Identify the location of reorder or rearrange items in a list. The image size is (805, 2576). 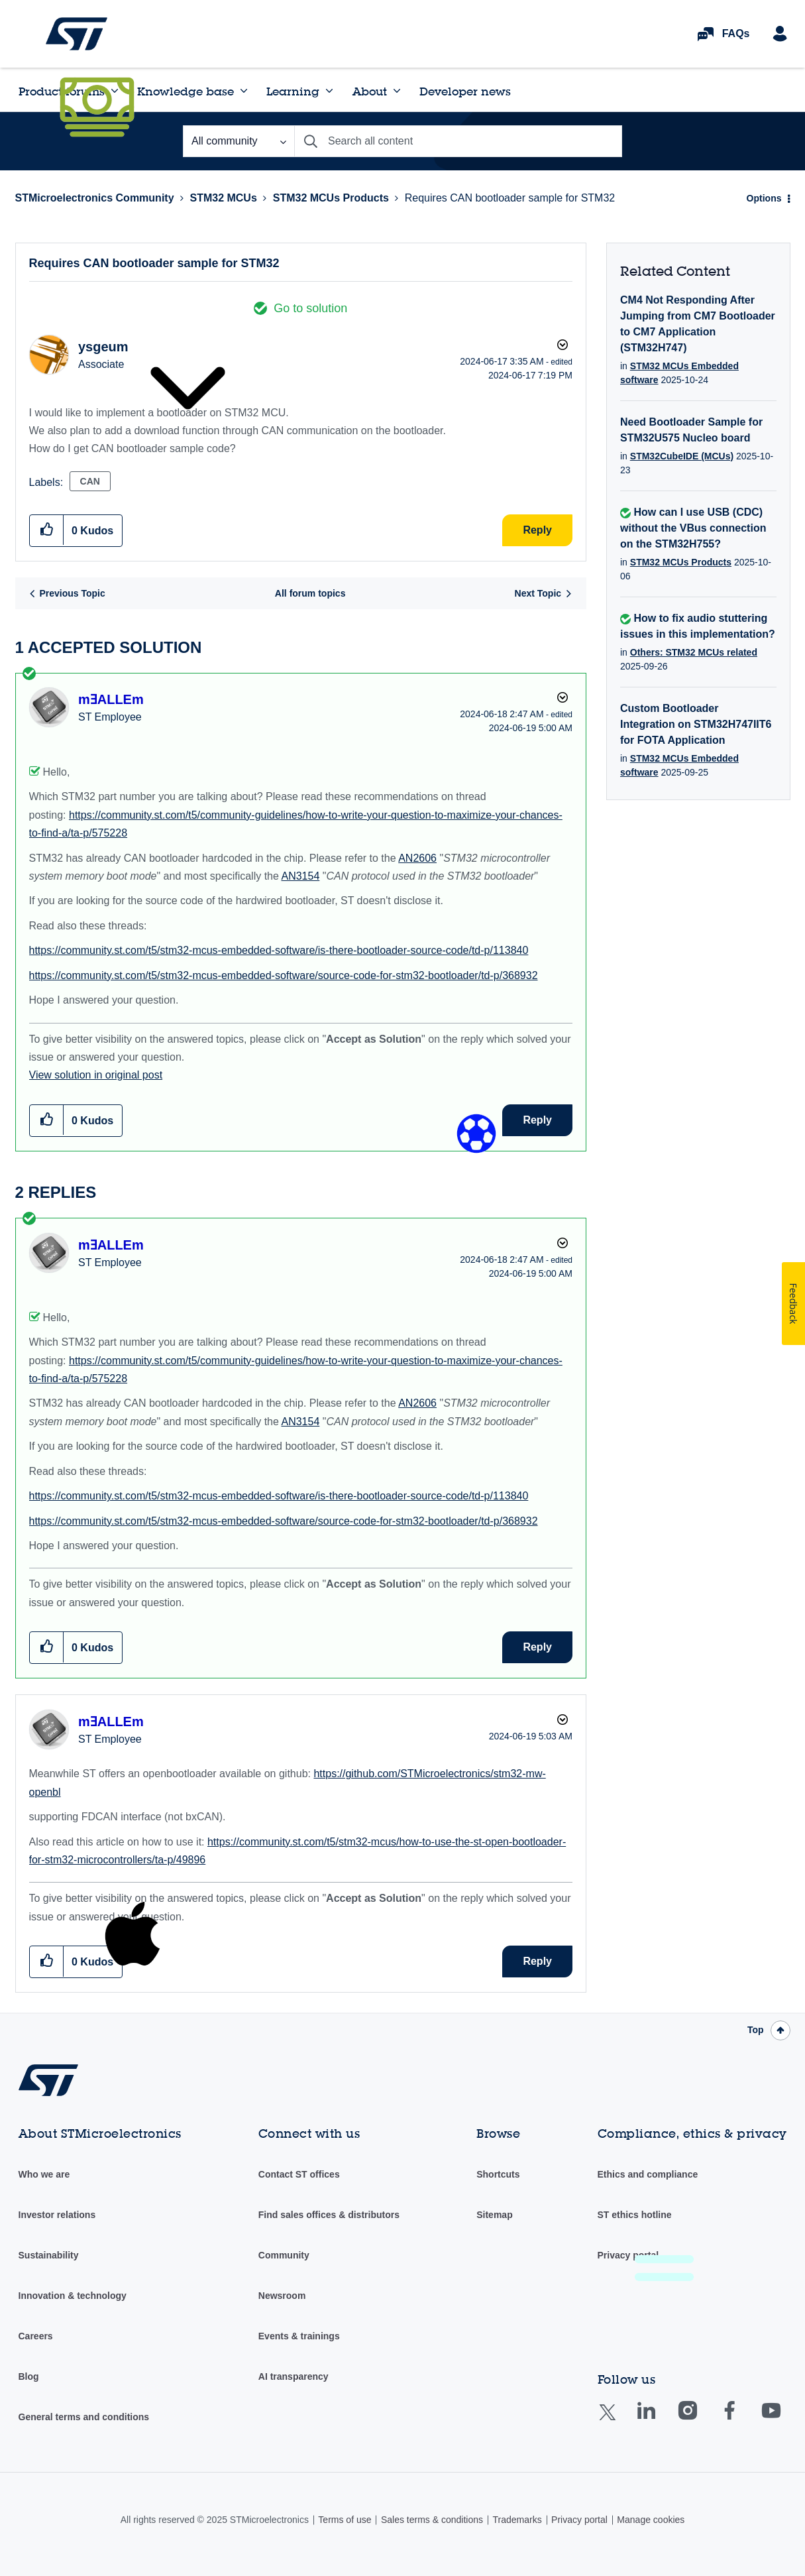
(664, 2268).